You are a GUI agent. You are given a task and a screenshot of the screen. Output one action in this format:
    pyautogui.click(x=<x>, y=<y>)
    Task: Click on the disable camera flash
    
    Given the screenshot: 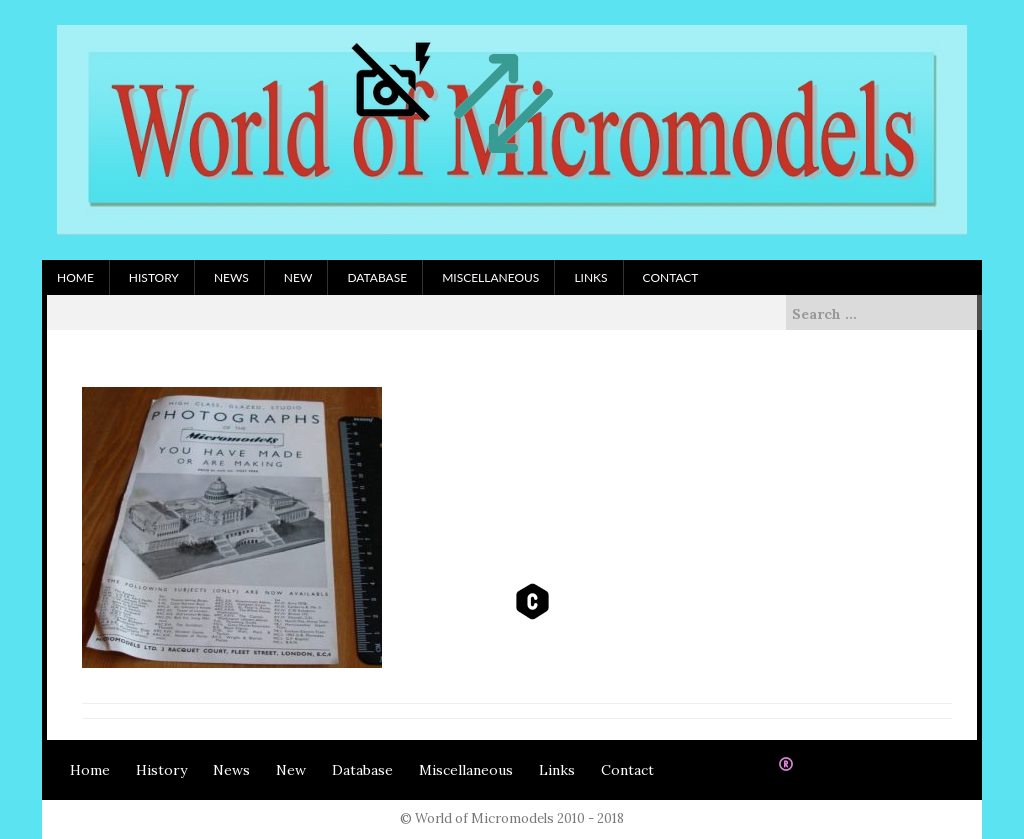 What is the action you would take?
    pyautogui.click(x=393, y=79)
    